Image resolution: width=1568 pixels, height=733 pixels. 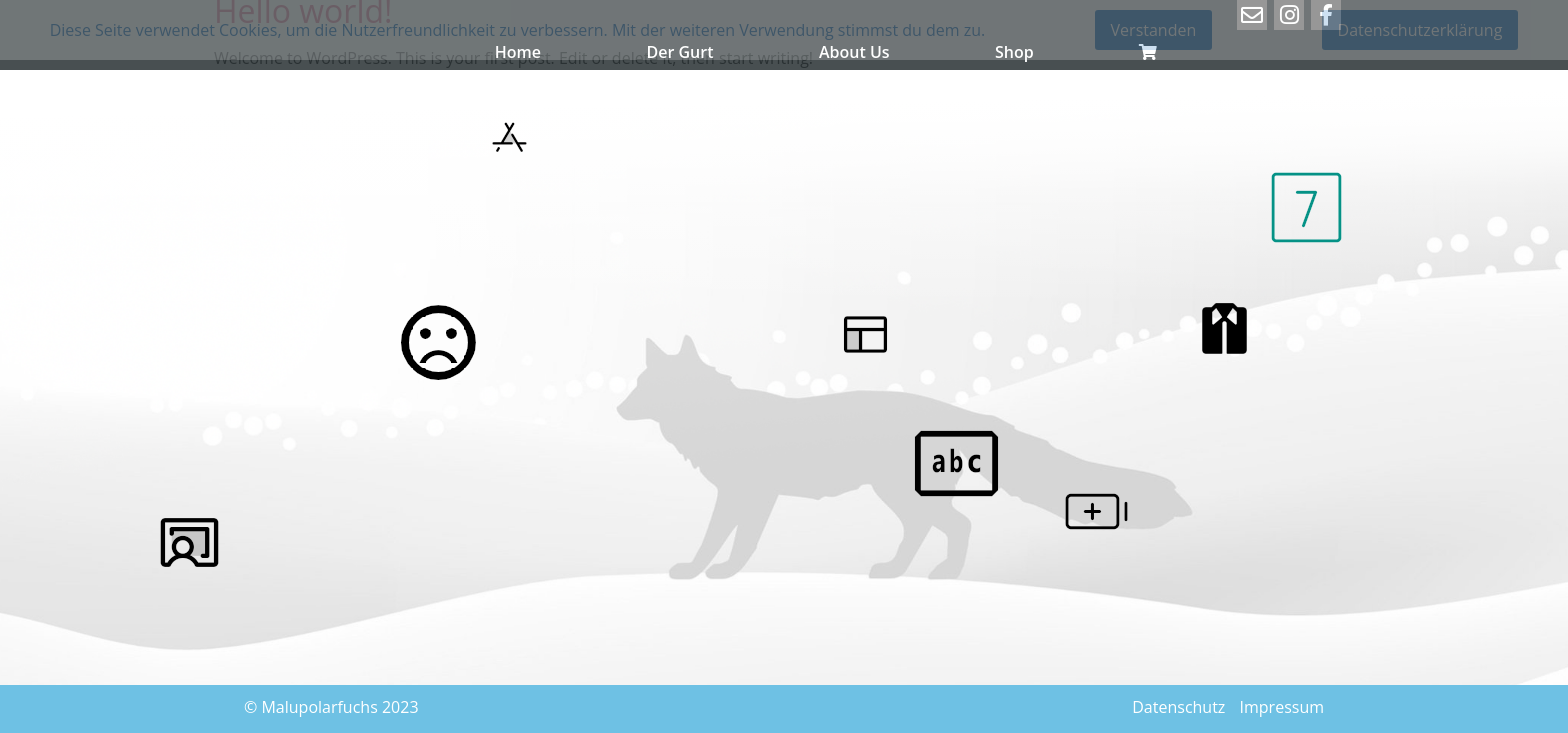 I want to click on view clothing or apparel items, so click(x=1224, y=329).